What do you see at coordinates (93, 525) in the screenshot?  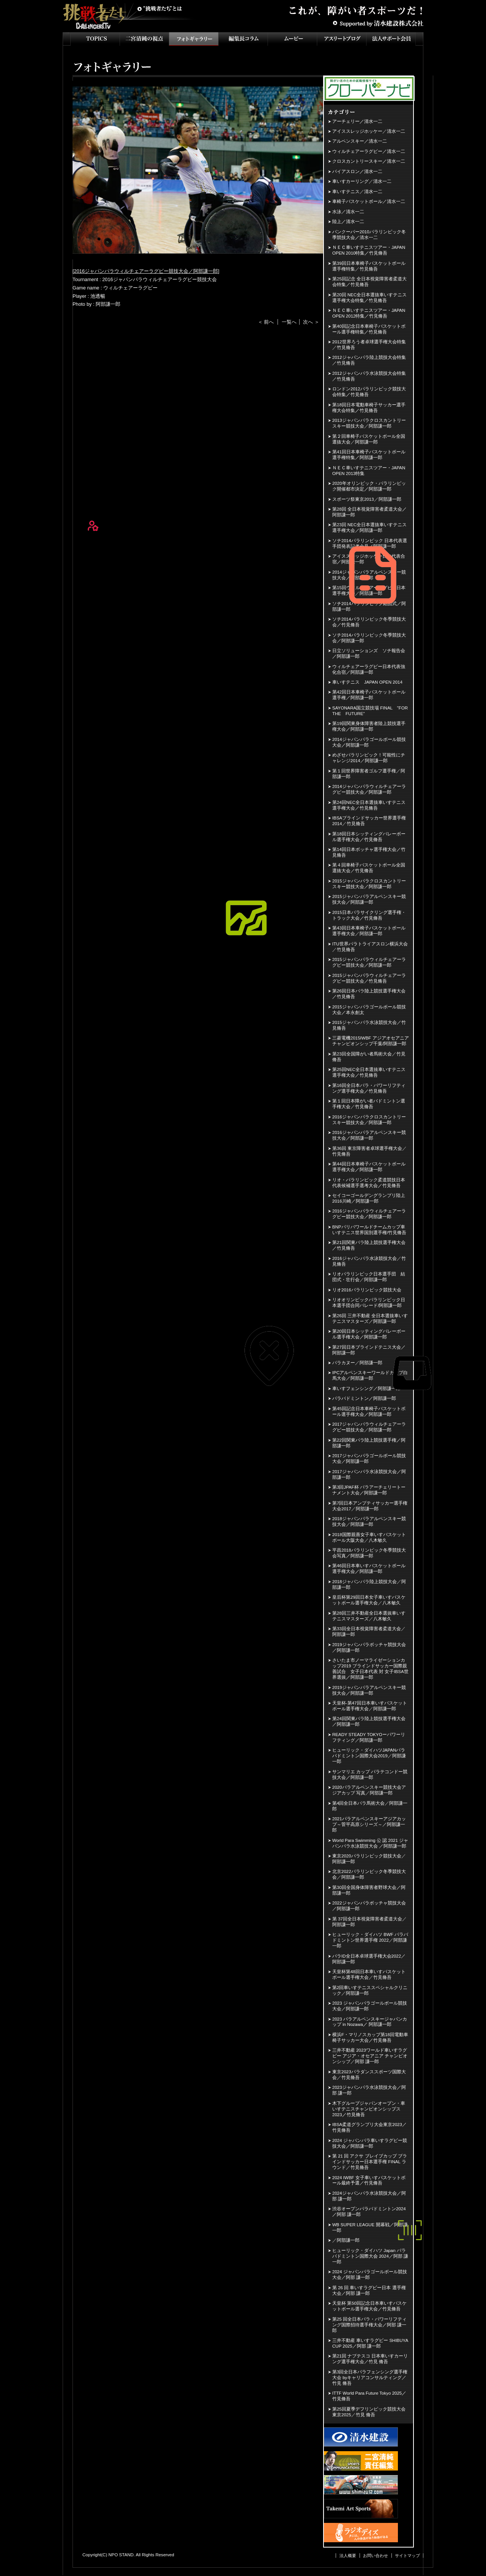 I see `view favorite or starred user` at bounding box center [93, 525].